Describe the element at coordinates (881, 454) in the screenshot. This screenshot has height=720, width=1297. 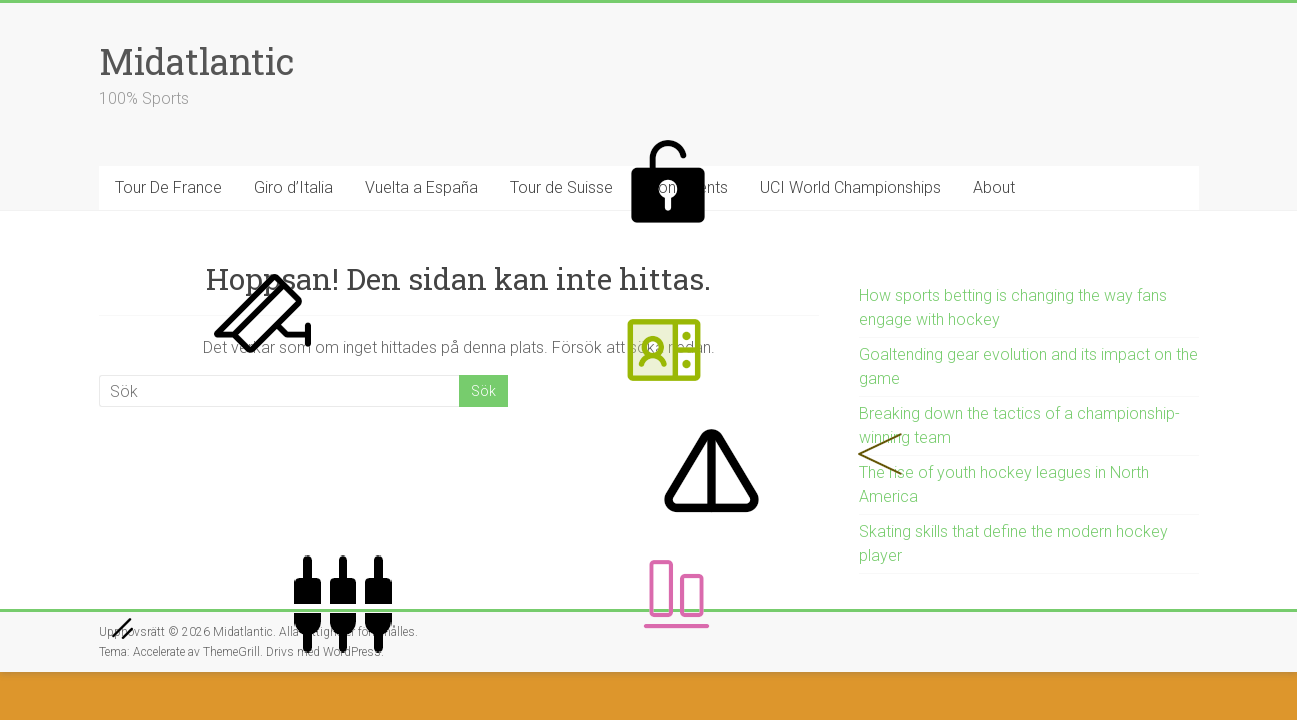
I see `go back to the previous screen` at that location.